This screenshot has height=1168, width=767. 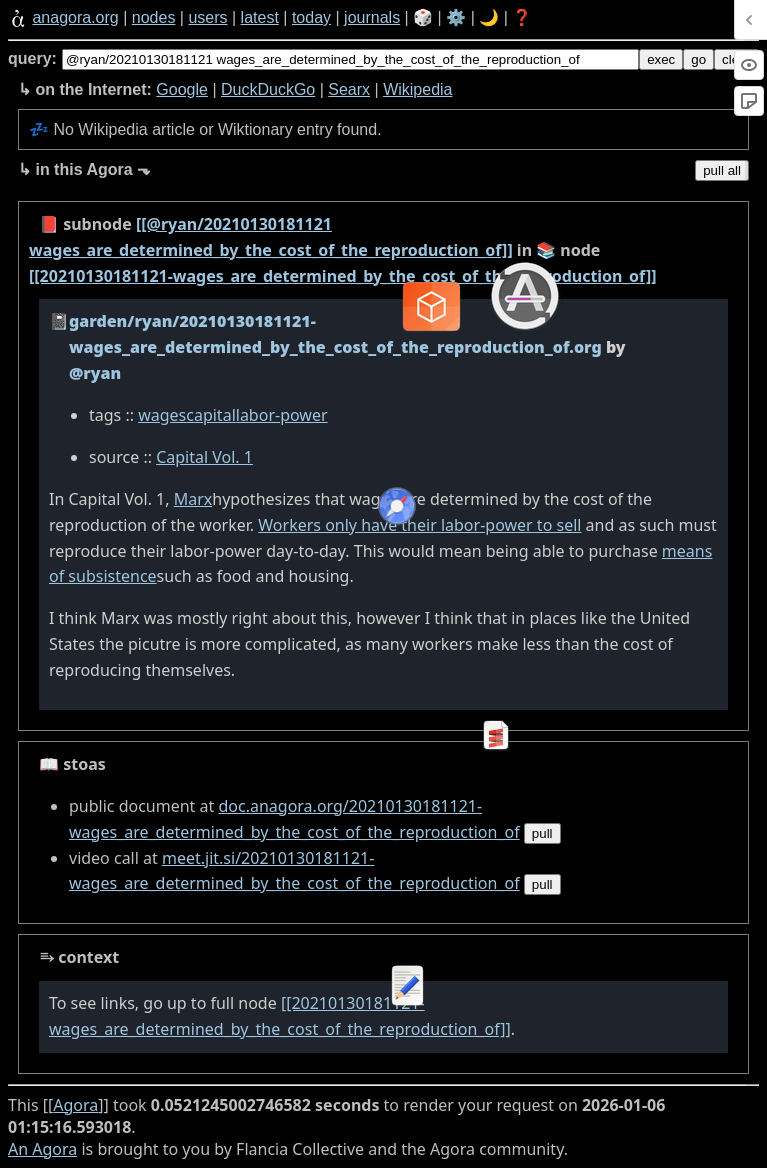 What do you see at coordinates (407, 985) in the screenshot?
I see `open the text editor application` at bounding box center [407, 985].